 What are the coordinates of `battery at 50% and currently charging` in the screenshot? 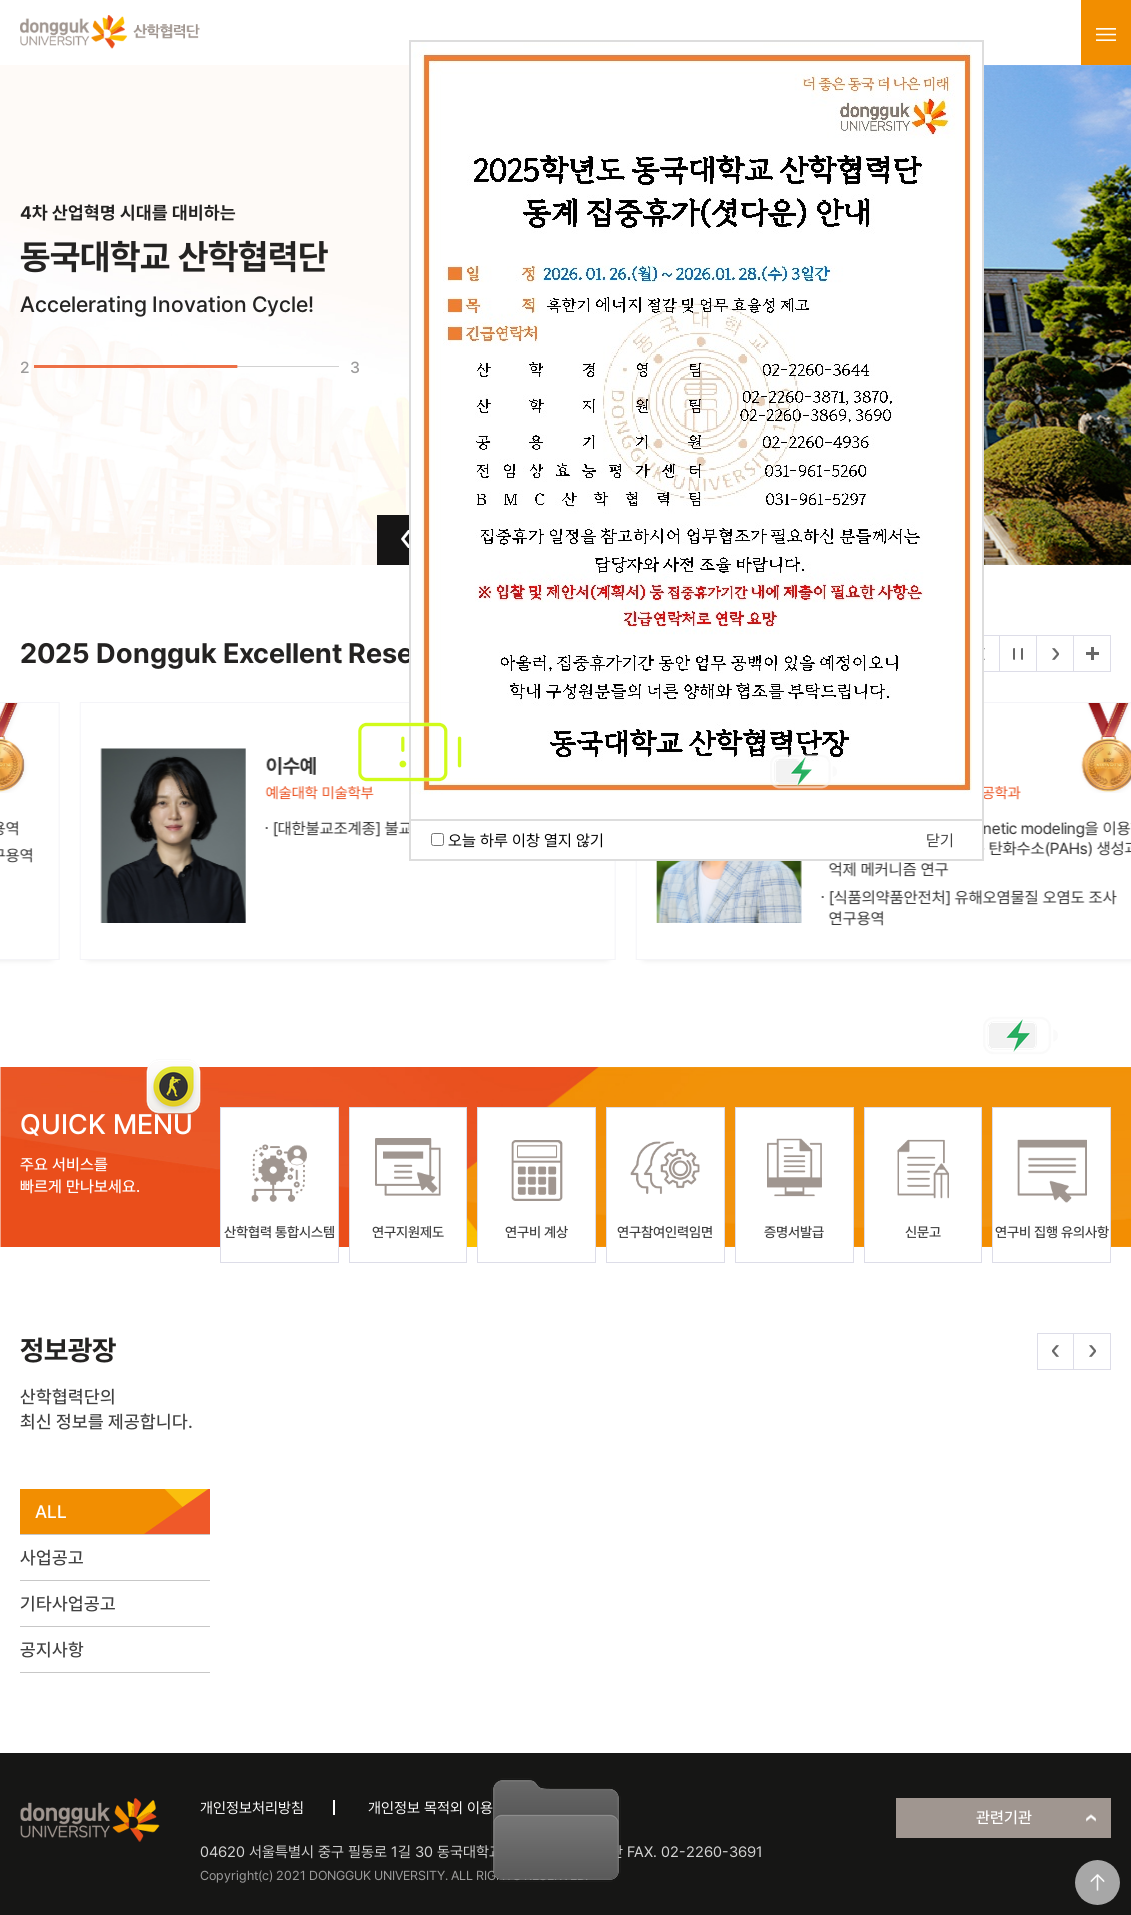 It's located at (803, 771).